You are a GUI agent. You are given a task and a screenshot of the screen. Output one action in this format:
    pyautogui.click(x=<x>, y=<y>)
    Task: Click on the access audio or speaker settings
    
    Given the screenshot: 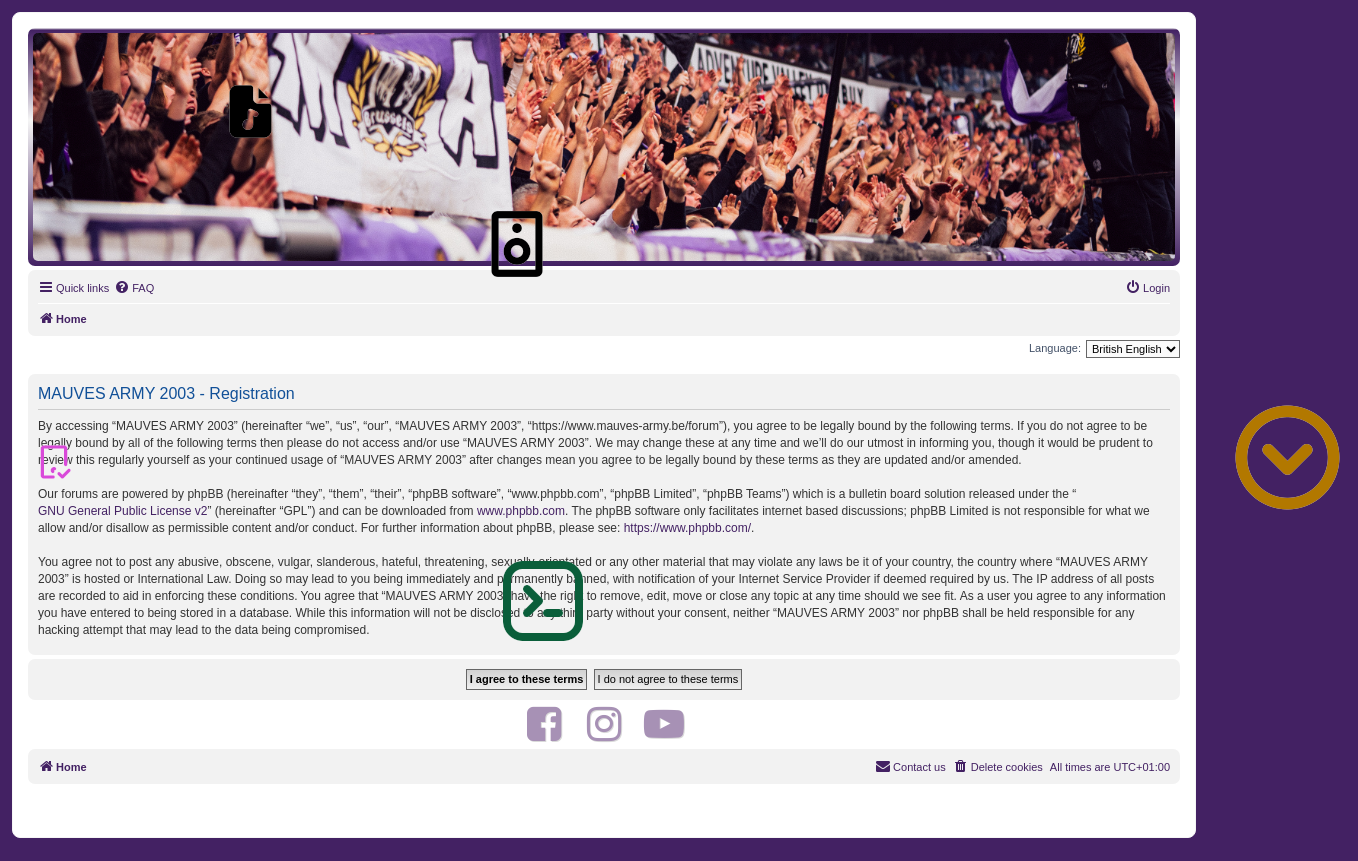 What is the action you would take?
    pyautogui.click(x=517, y=244)
    